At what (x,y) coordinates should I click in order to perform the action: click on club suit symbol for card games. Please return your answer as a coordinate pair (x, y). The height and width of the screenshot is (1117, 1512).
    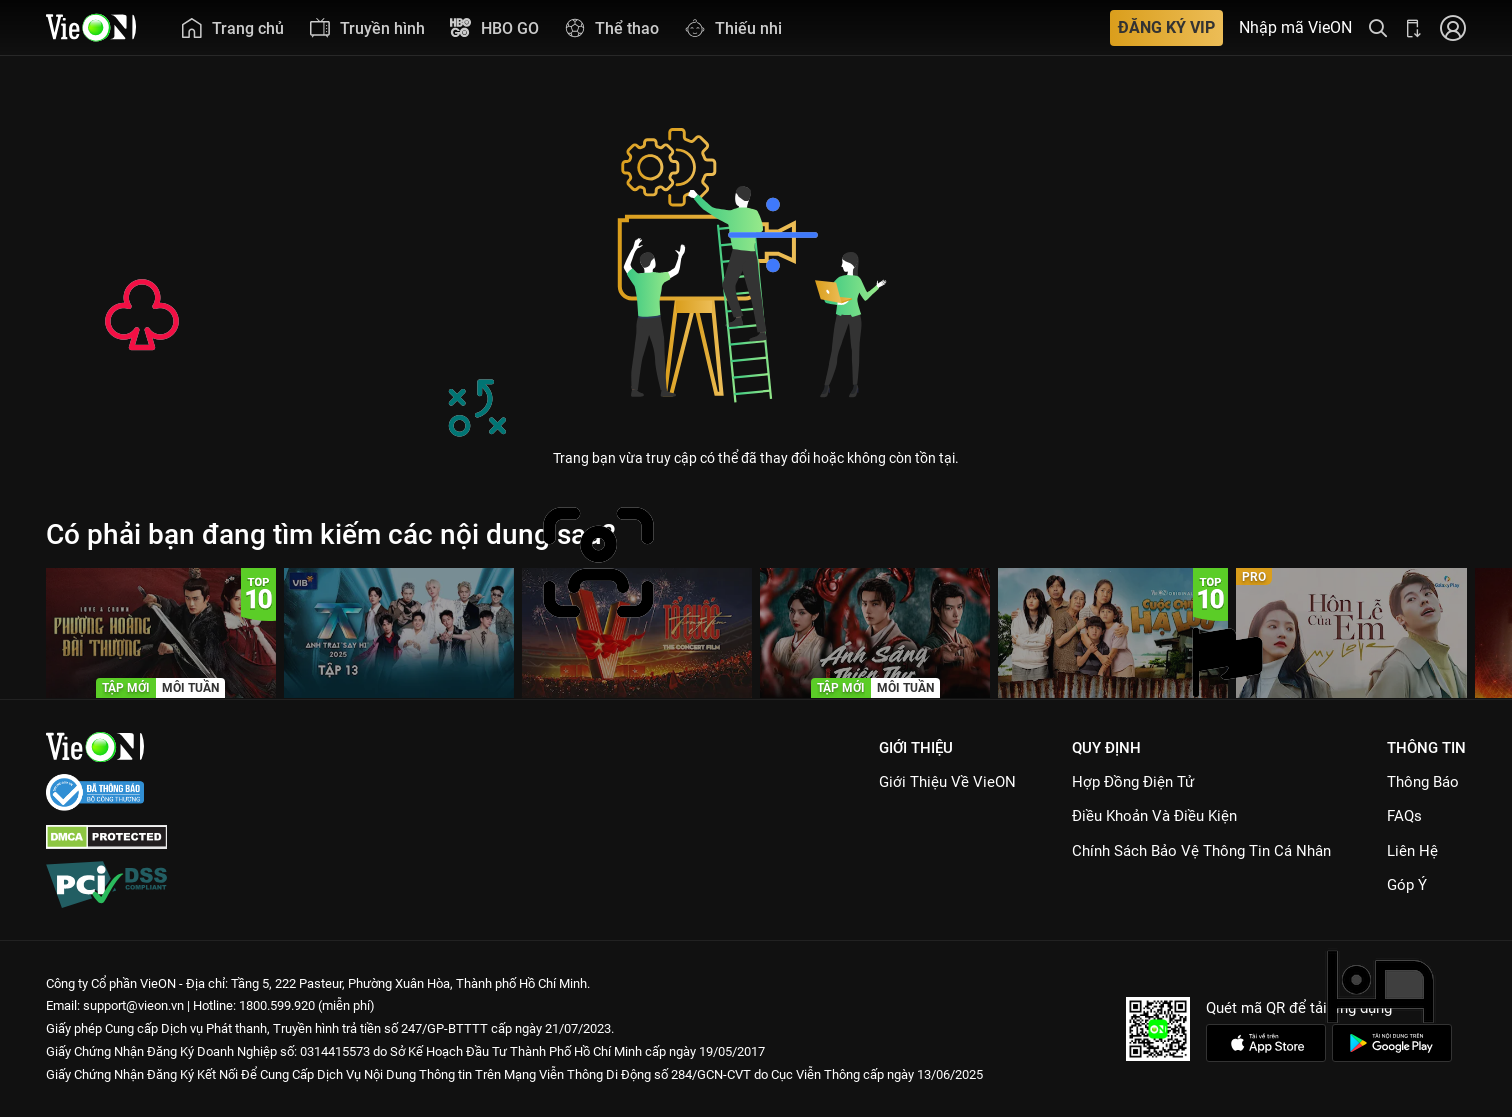
    Looking at the image, I should click on (142, 316).